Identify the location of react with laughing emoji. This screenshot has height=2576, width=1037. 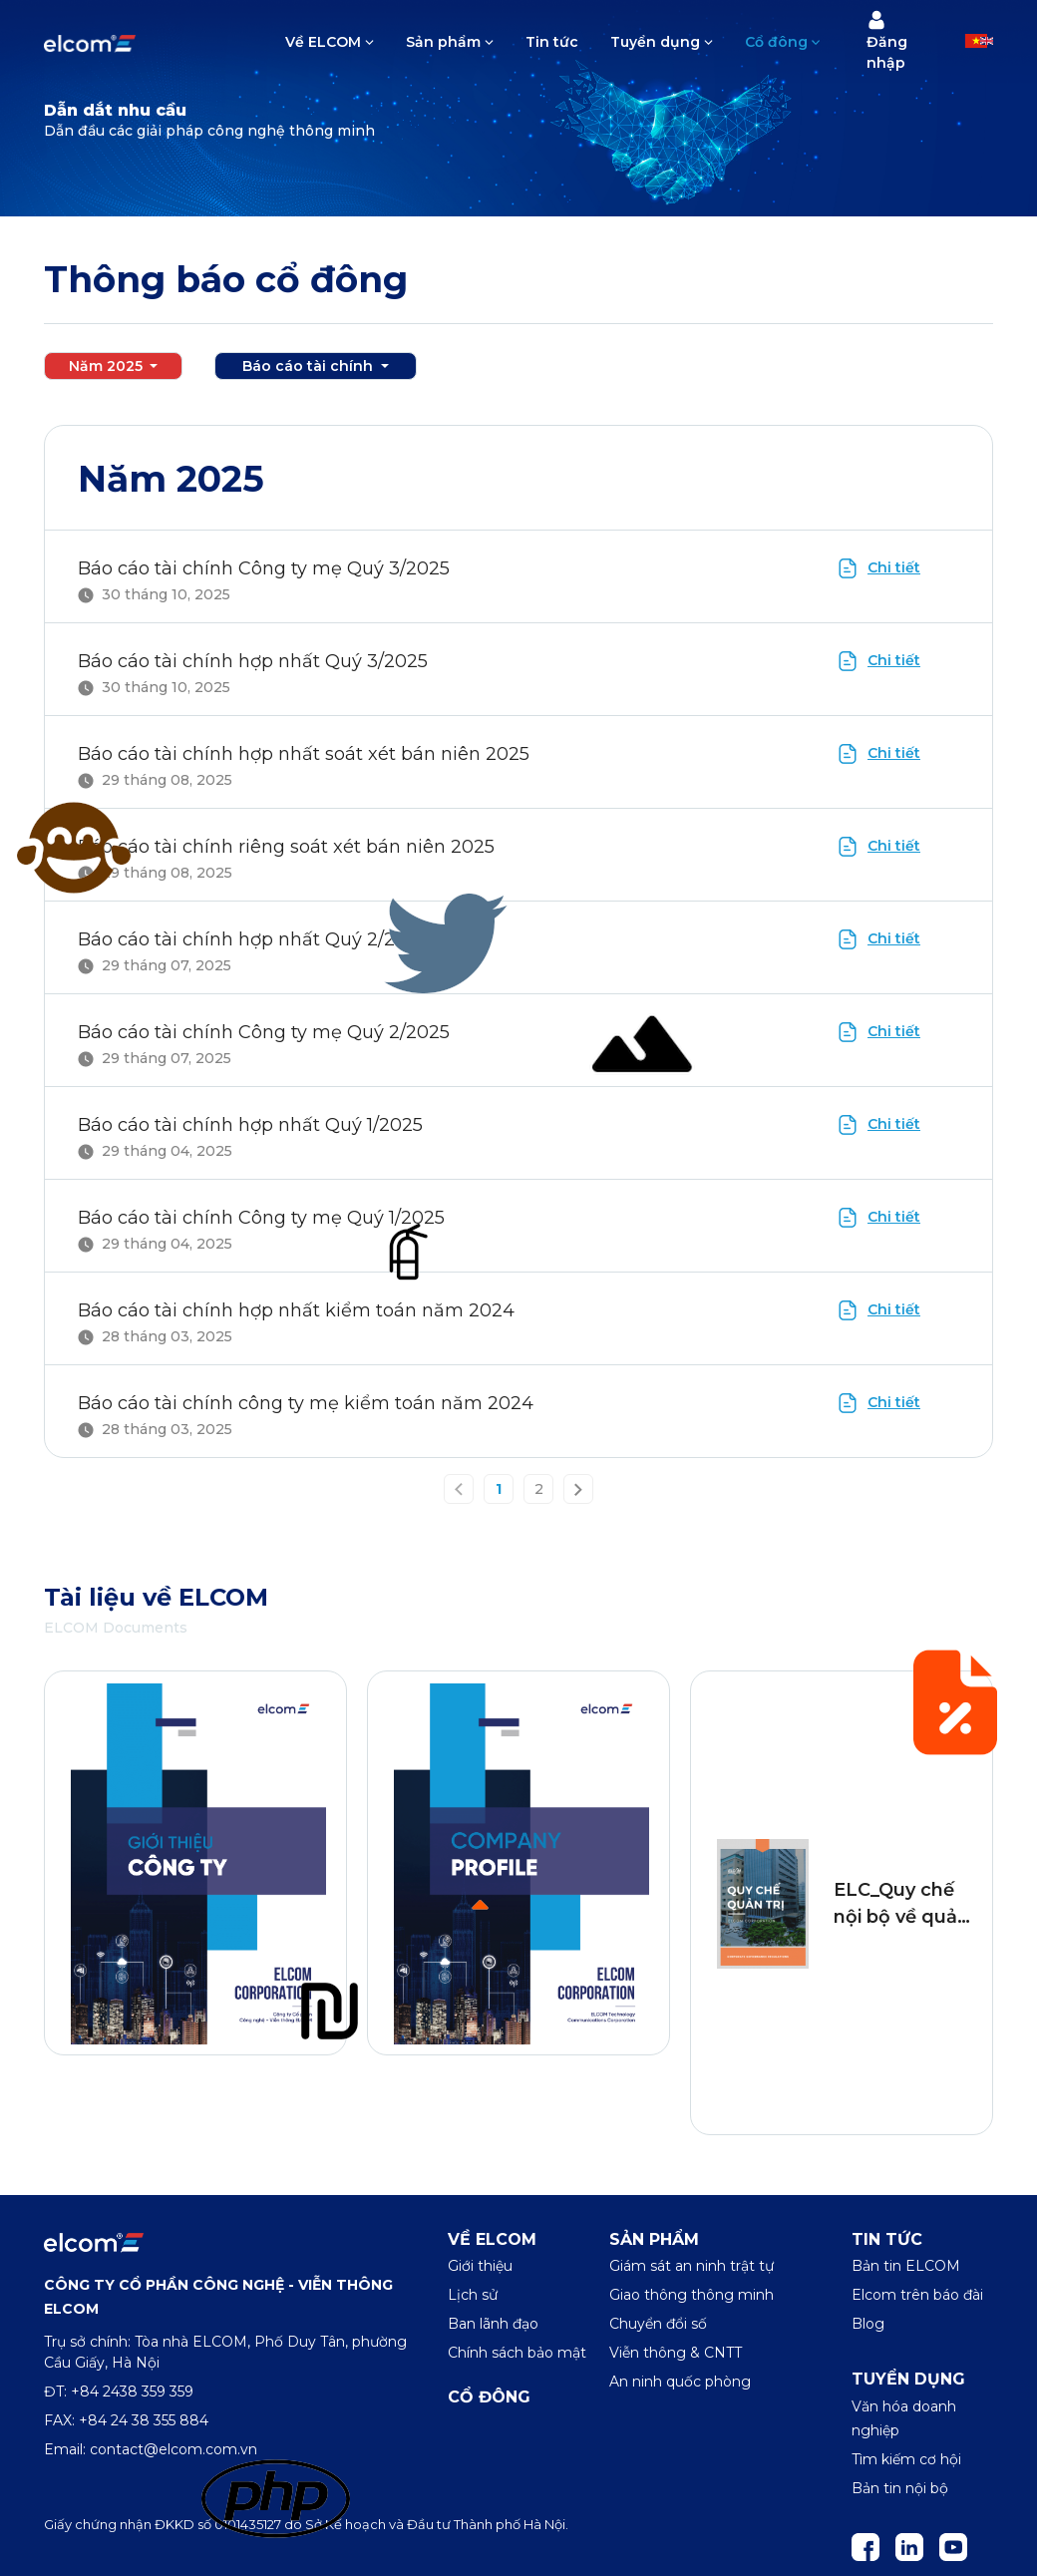
(74, 848).